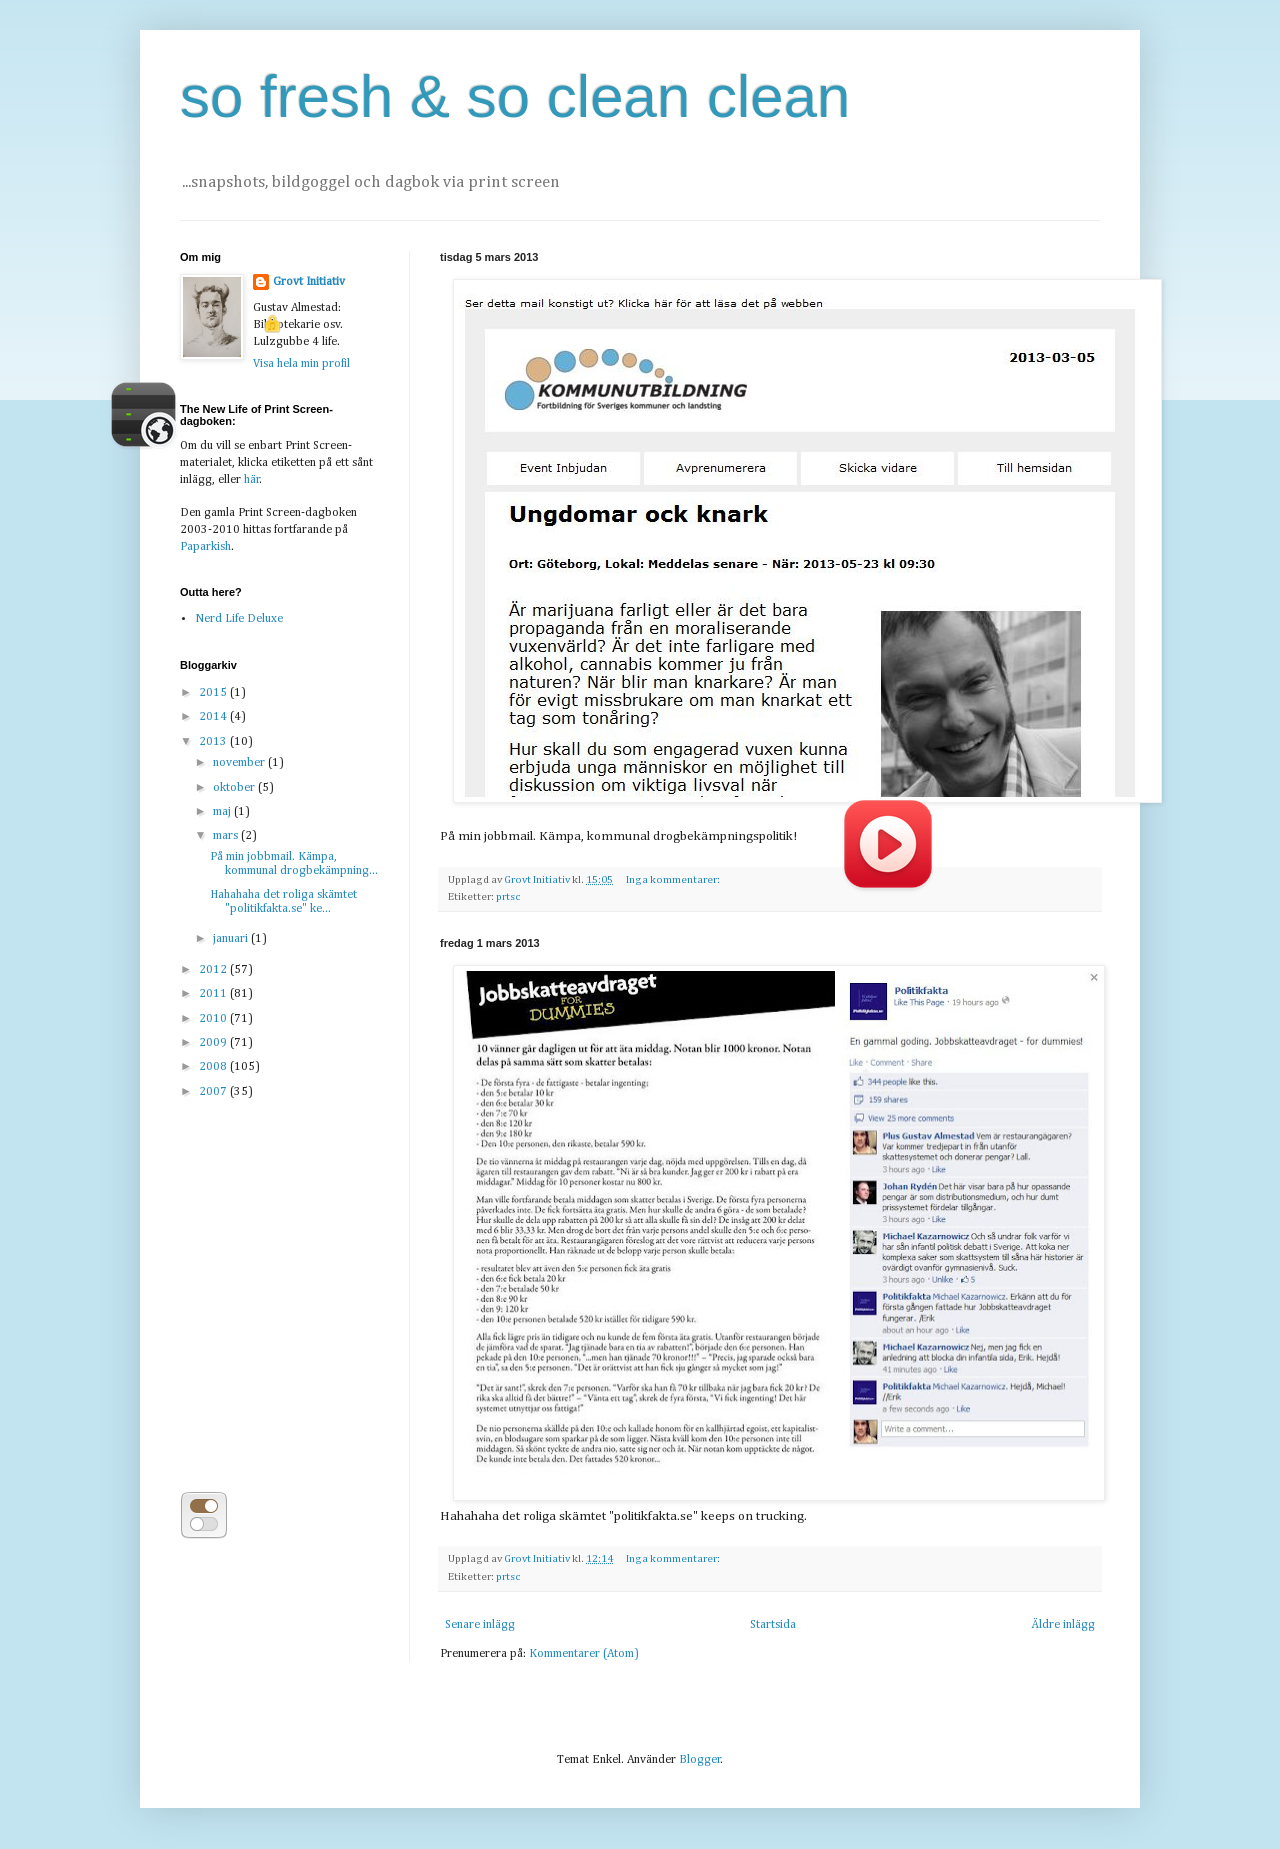  What do you see at coordinates (272, 323) in the screenshot?
I see `open EarTag music tagging application` at bounding box center [272, 323].